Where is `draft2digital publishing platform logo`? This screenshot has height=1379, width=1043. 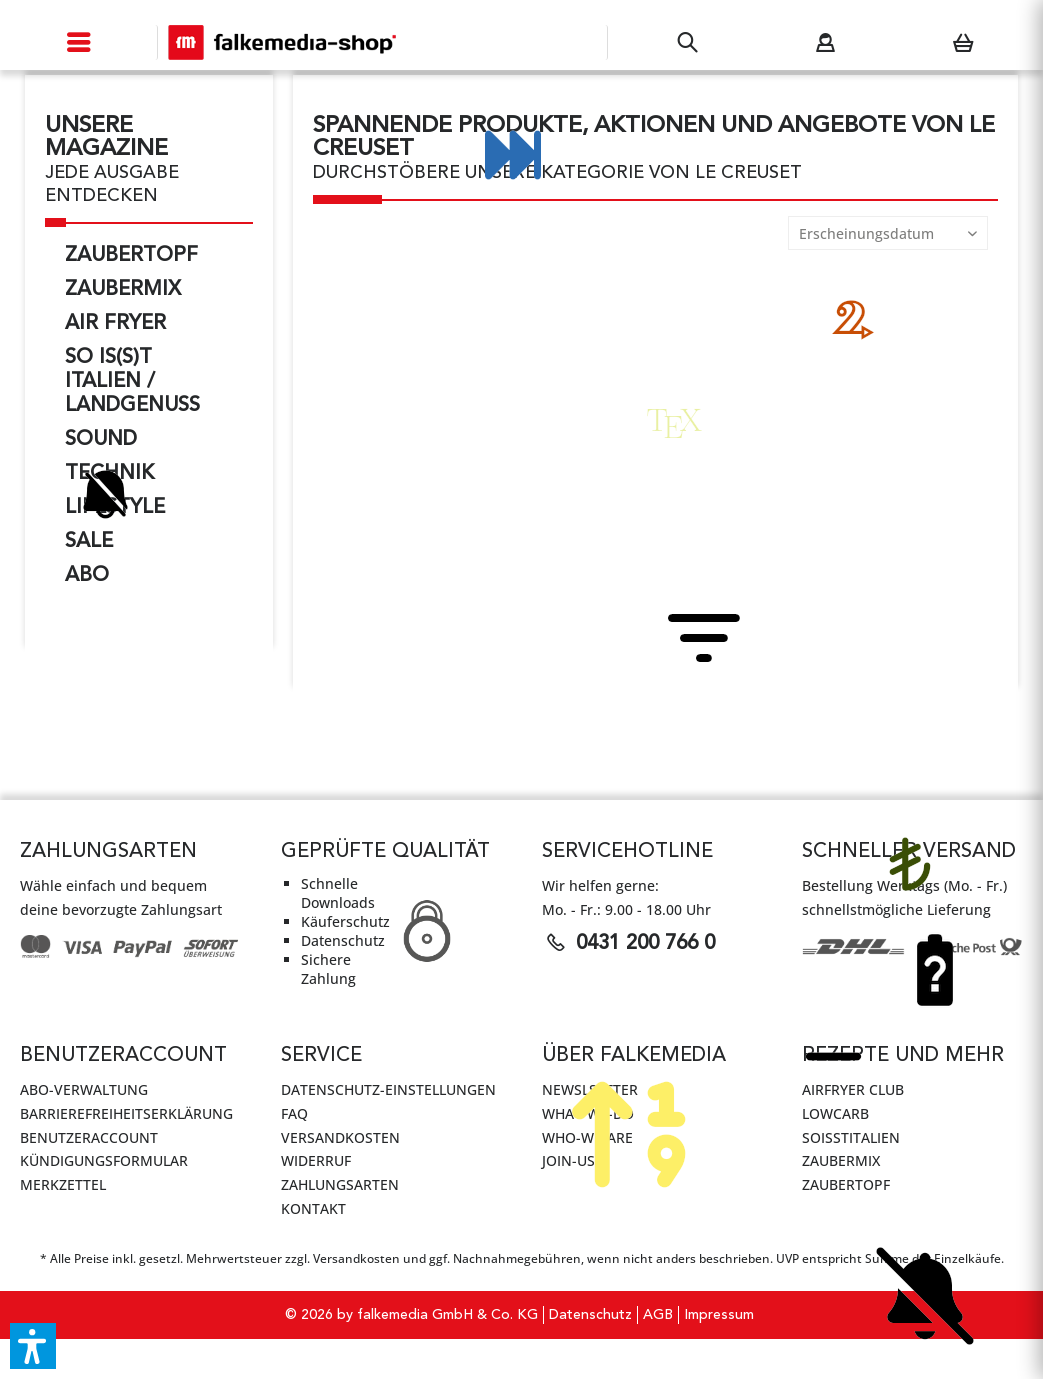
draft2digital publishing platform logo is located at coordinates (853, 320).